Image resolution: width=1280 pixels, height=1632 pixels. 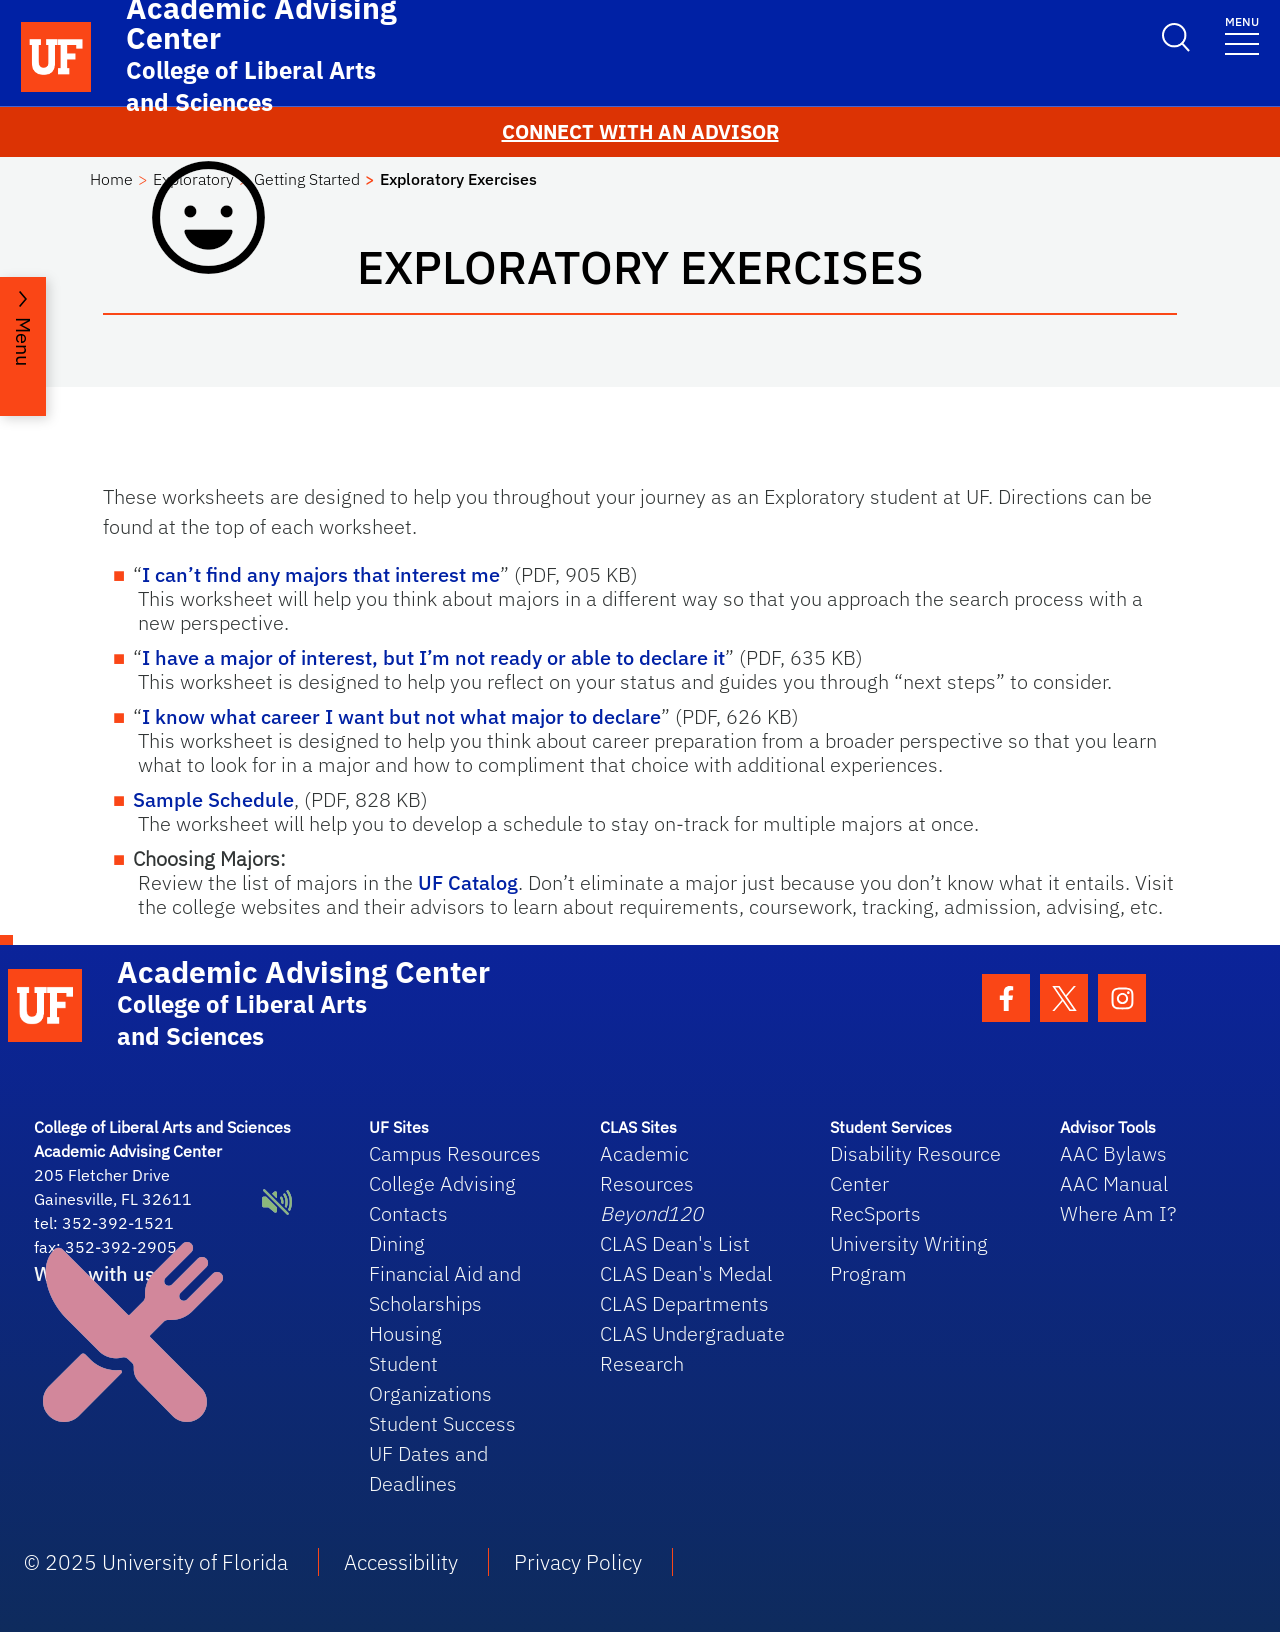 I want to click on rate your experience positively, so click(x=208, y=217).